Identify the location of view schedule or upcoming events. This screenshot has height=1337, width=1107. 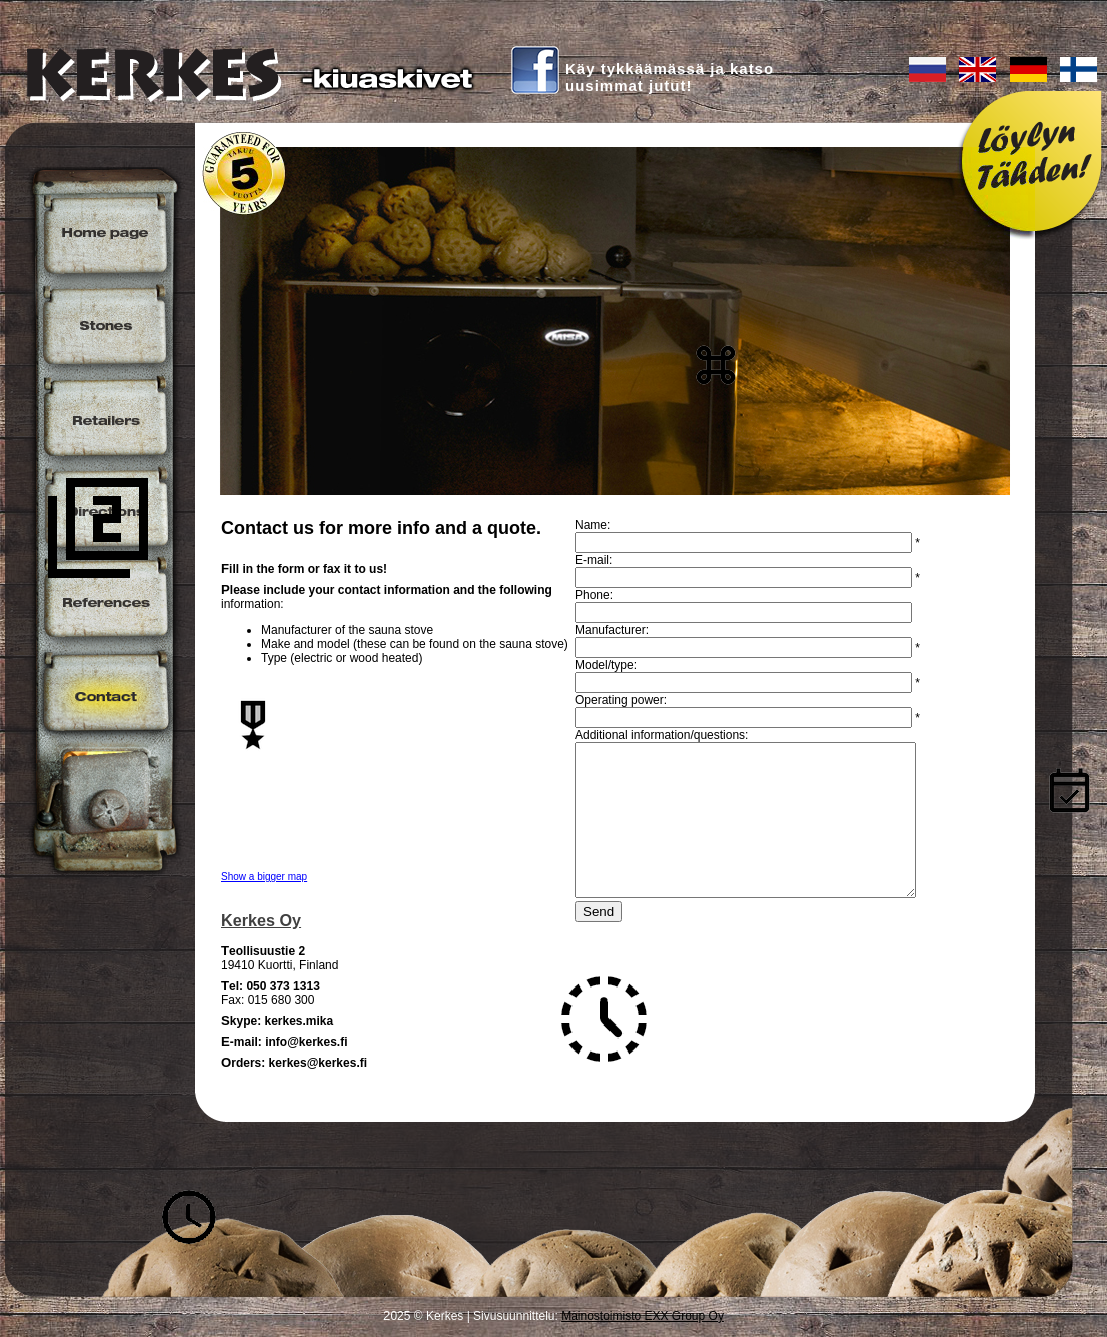
(189, 1217).